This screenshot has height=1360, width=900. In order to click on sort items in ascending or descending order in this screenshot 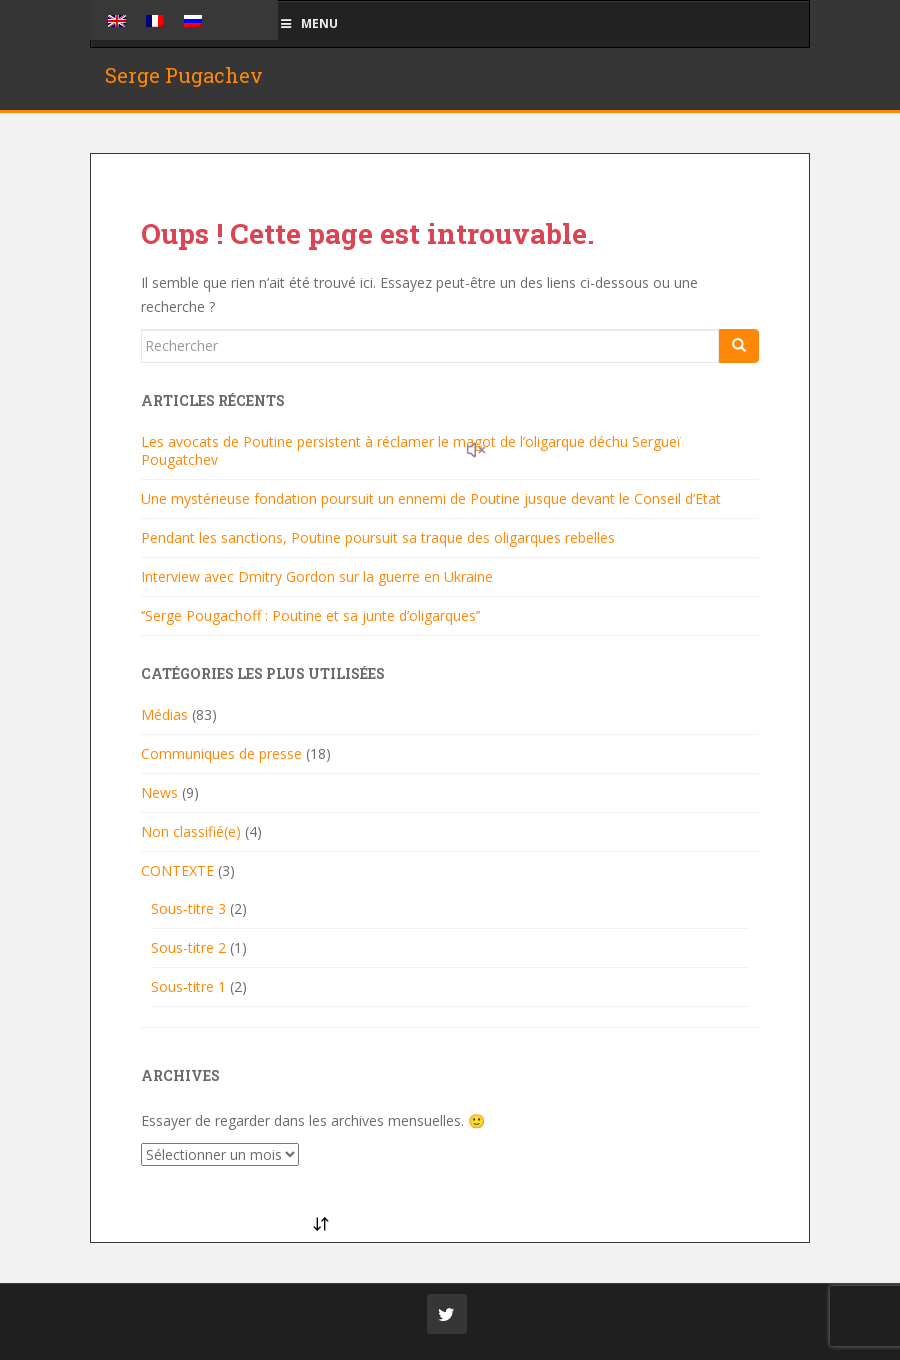, I will do `click(321, 1224)`.